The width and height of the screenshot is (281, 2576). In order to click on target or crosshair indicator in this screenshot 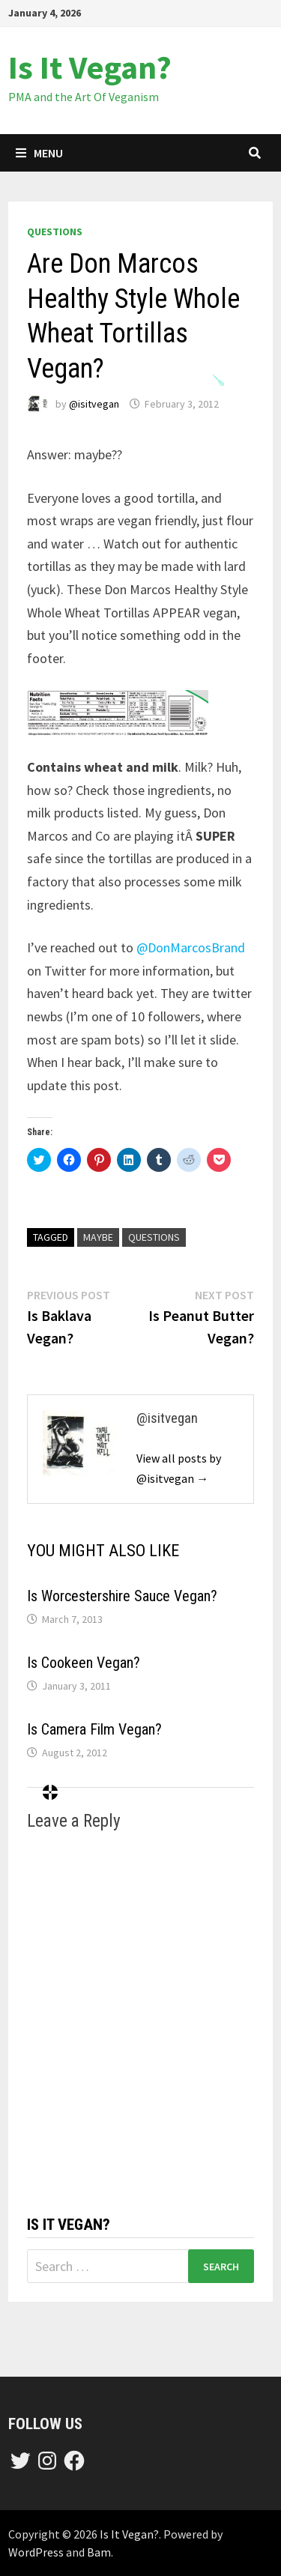, I will do `click(50, 1792)`.